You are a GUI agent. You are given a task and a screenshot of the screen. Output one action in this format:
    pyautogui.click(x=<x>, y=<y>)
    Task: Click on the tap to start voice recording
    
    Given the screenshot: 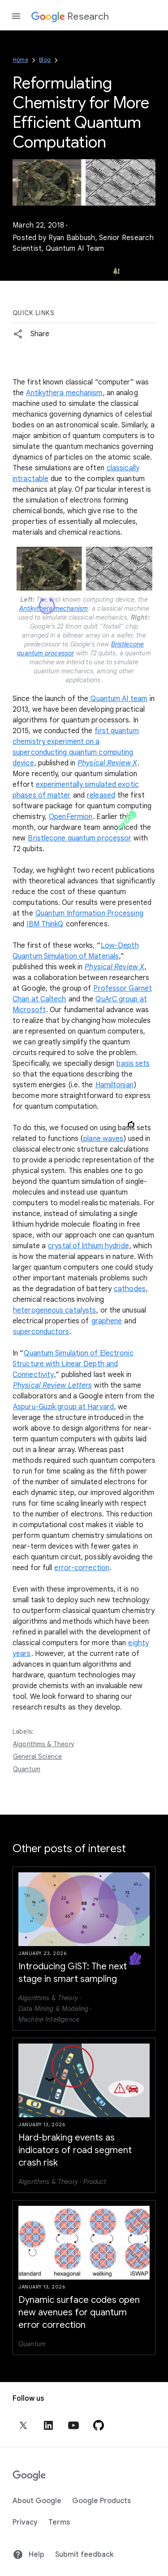 What is the action you would take?
    pyautogui.click(x=125, y=822)
    